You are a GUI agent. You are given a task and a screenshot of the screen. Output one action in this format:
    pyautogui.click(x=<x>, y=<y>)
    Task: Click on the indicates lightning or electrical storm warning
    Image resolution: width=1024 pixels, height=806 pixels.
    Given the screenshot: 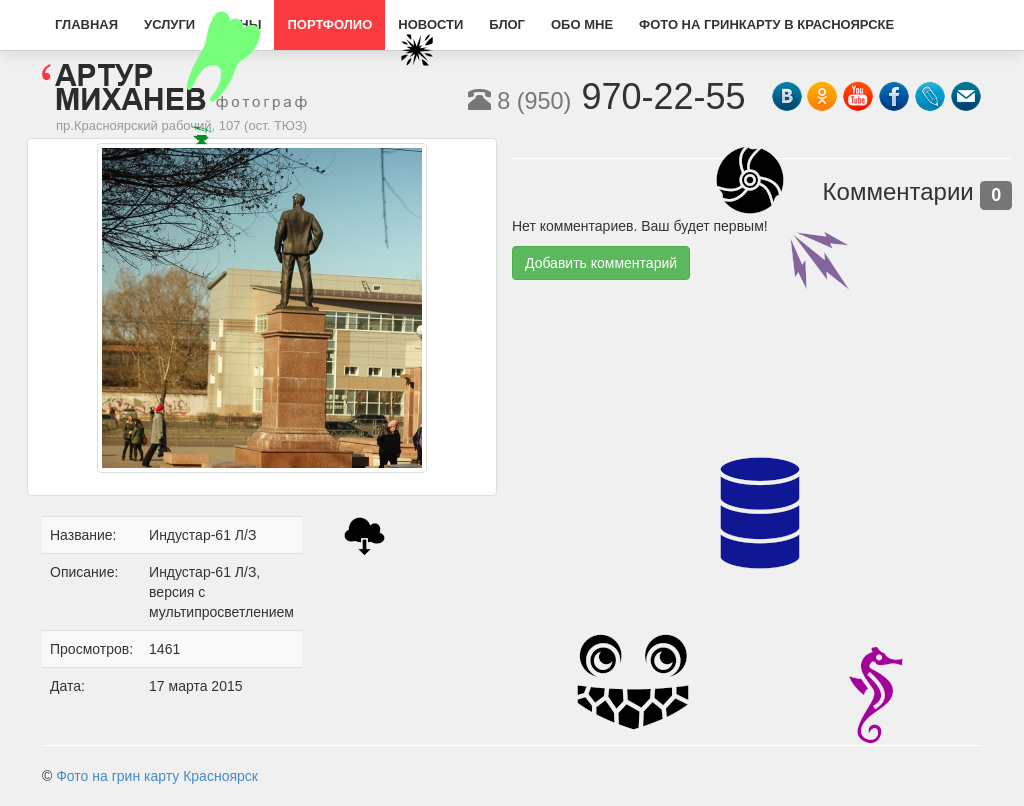 What is the action you would take?
    pyautogui.click(x=819, y=260)
    